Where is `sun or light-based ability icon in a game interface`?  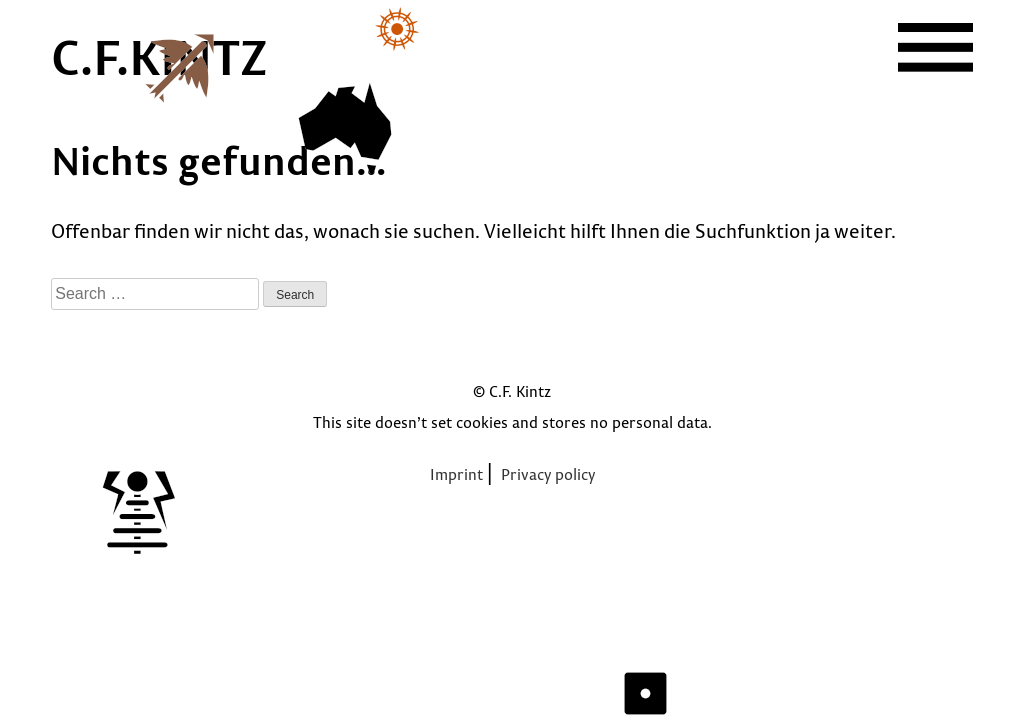 sun or light-based ability icon in a game interface is located at coordinates (397, 29).